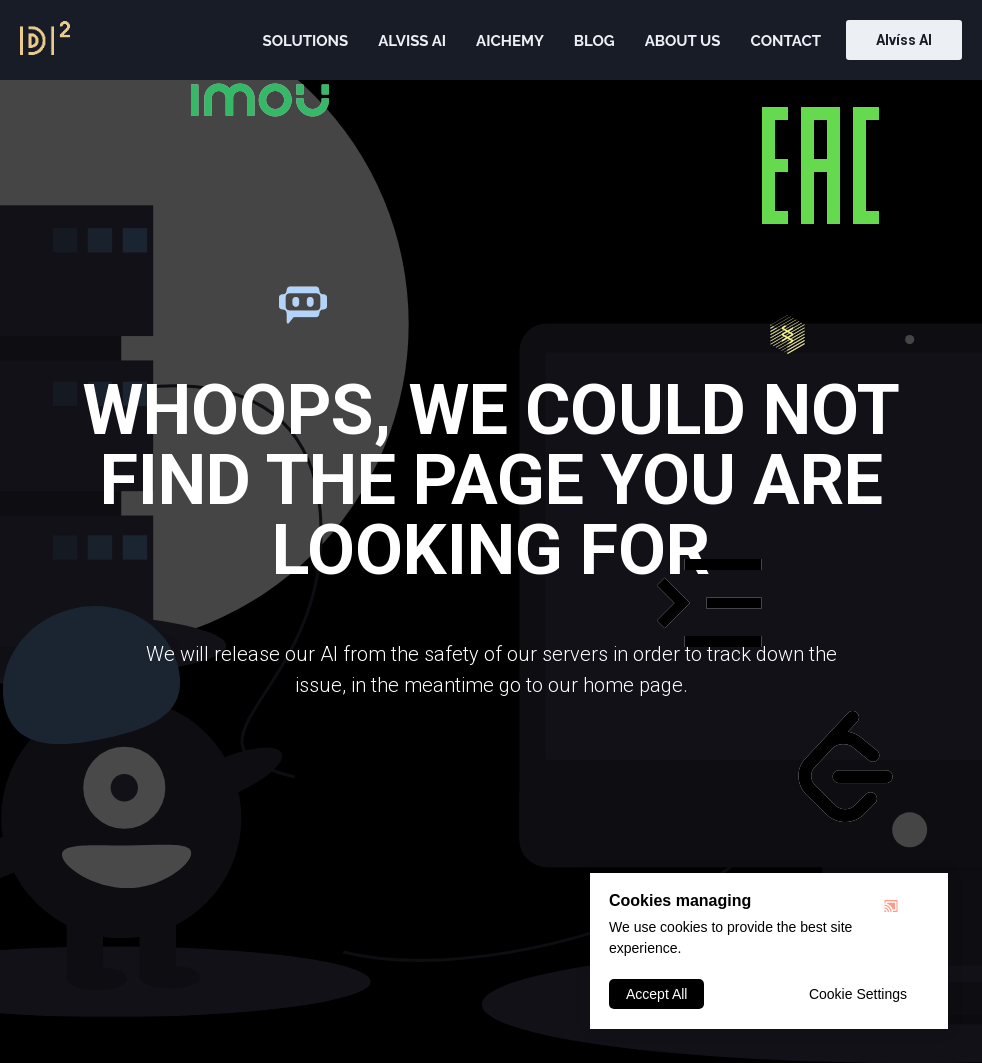 The height and width of the screenshot is (1063, 982). Describe the element at coordinates (712, 603) in the screenshot. I see `collapse the side menu or navigation panel` at that location.